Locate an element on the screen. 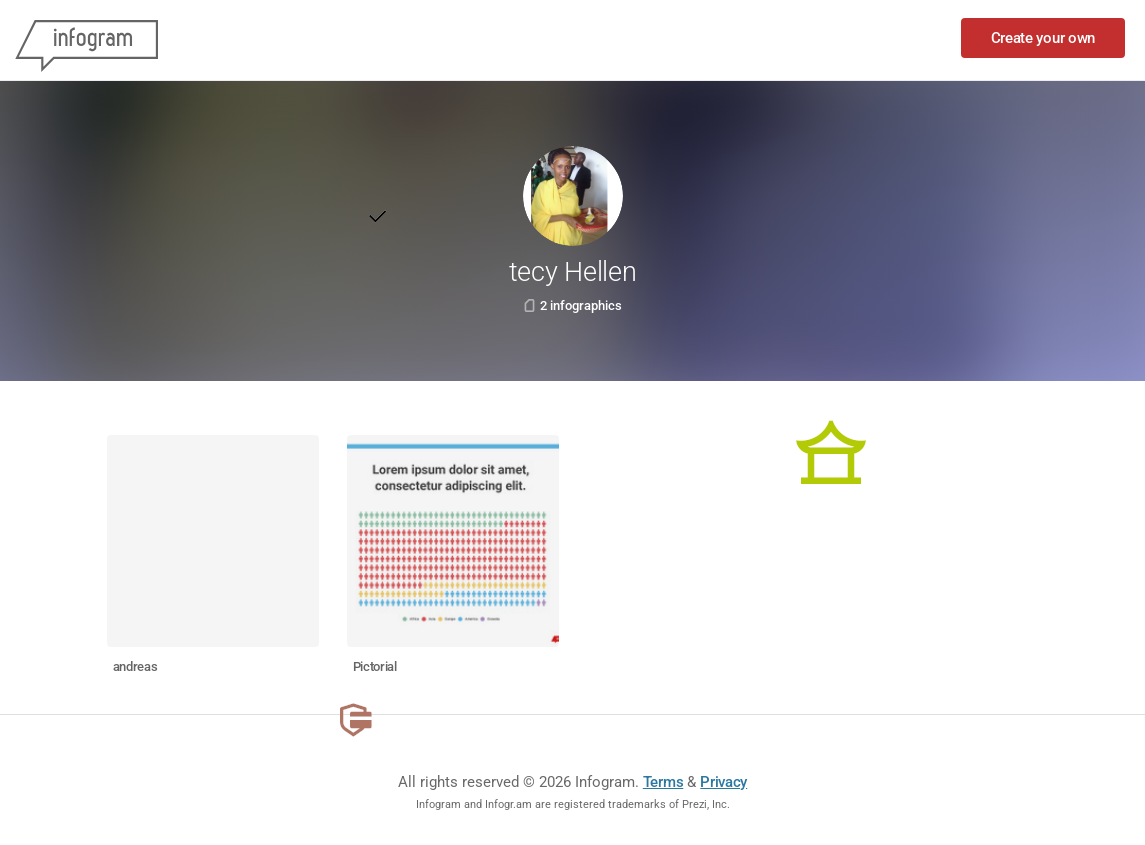  indicates a secure payment method is located at coordinates (355, 720).